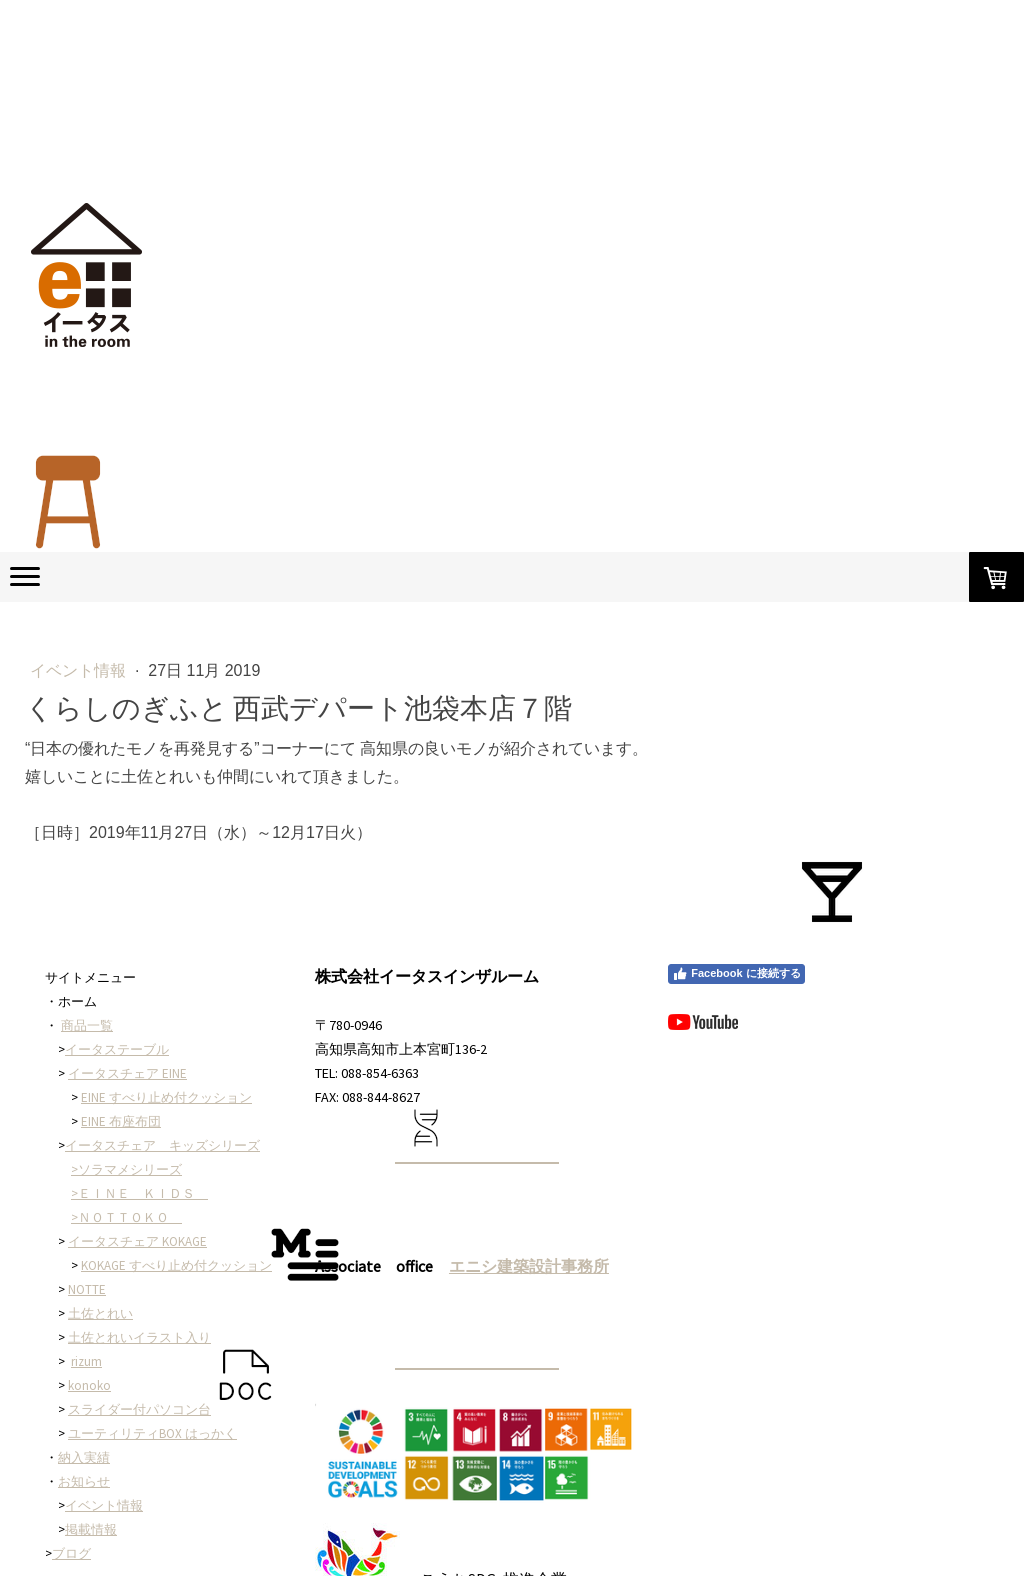 The height and width of the screenshot is (1576, 1024). Describe the element at coordinates (68, 502) in the screenshot. I see `furniture item in a home decor or interior design app` at that location.